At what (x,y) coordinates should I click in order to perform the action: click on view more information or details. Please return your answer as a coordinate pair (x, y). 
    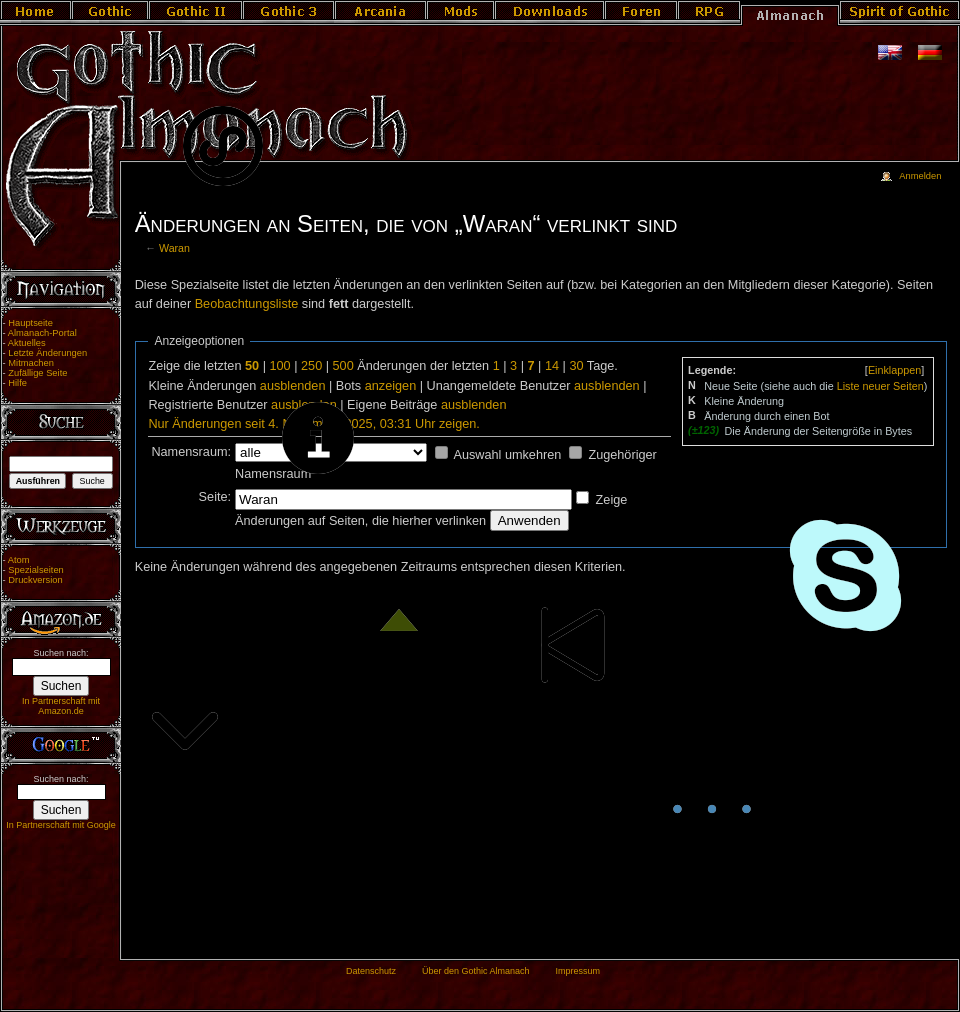
    Looking at the image, I should click on (318, 438).